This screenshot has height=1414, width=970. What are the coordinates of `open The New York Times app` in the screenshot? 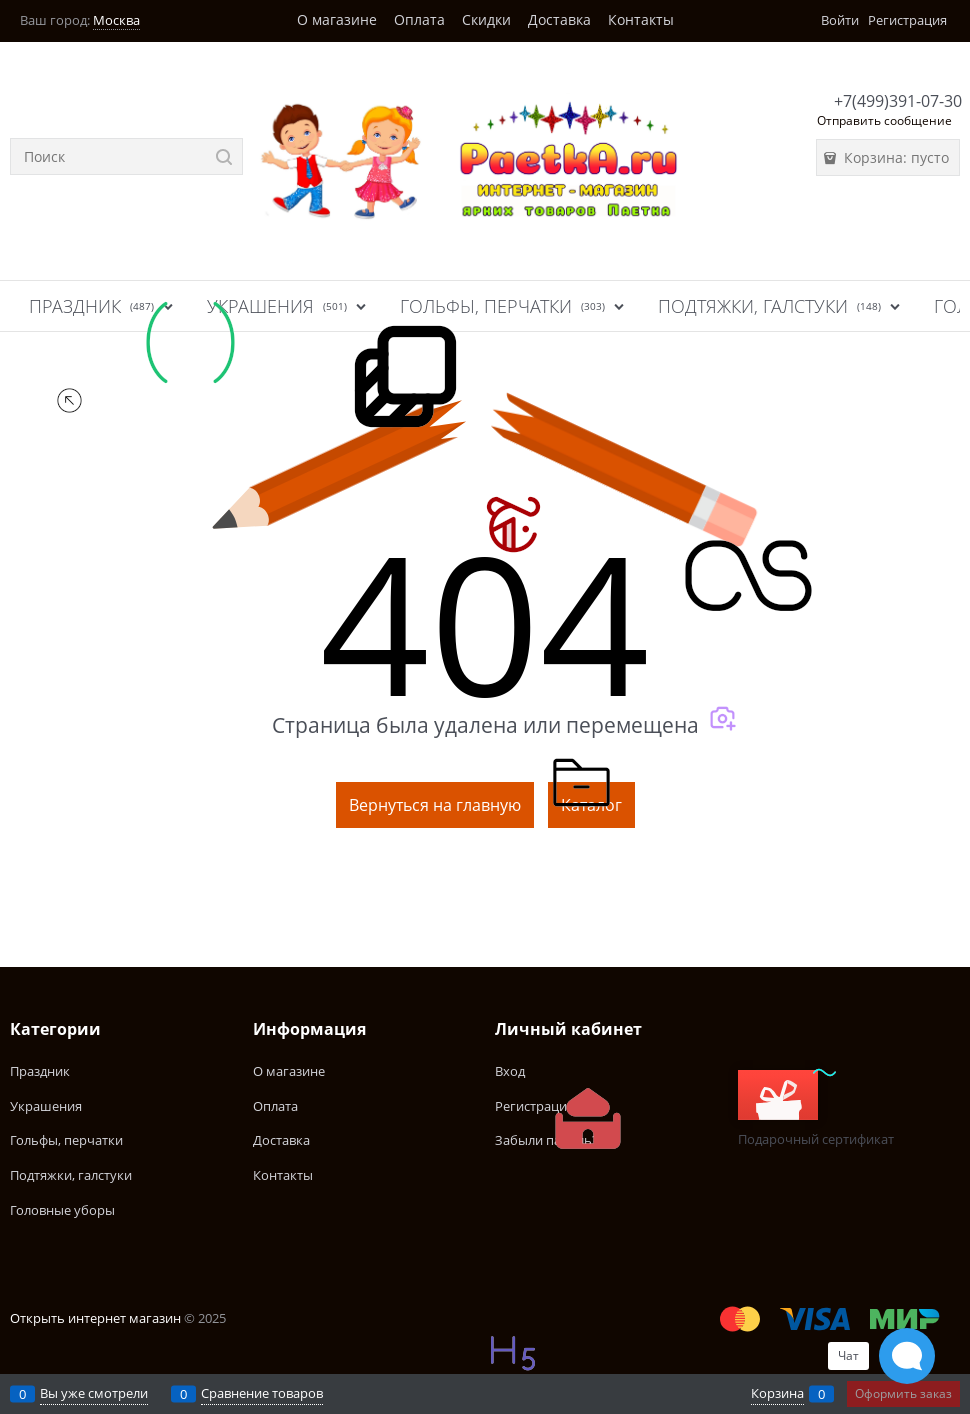 It's located at (513, 523).